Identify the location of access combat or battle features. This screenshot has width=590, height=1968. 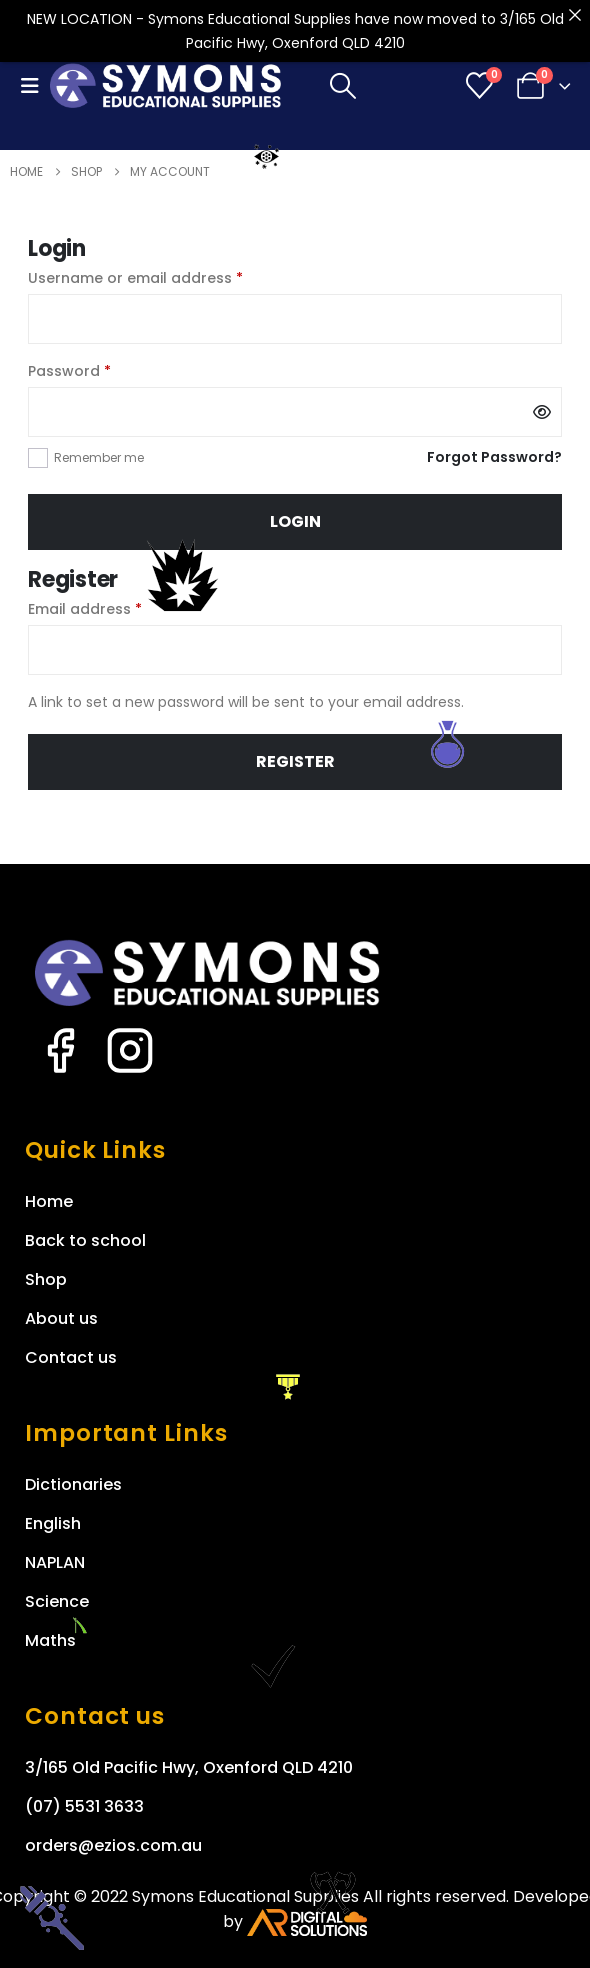
(333, 1893).